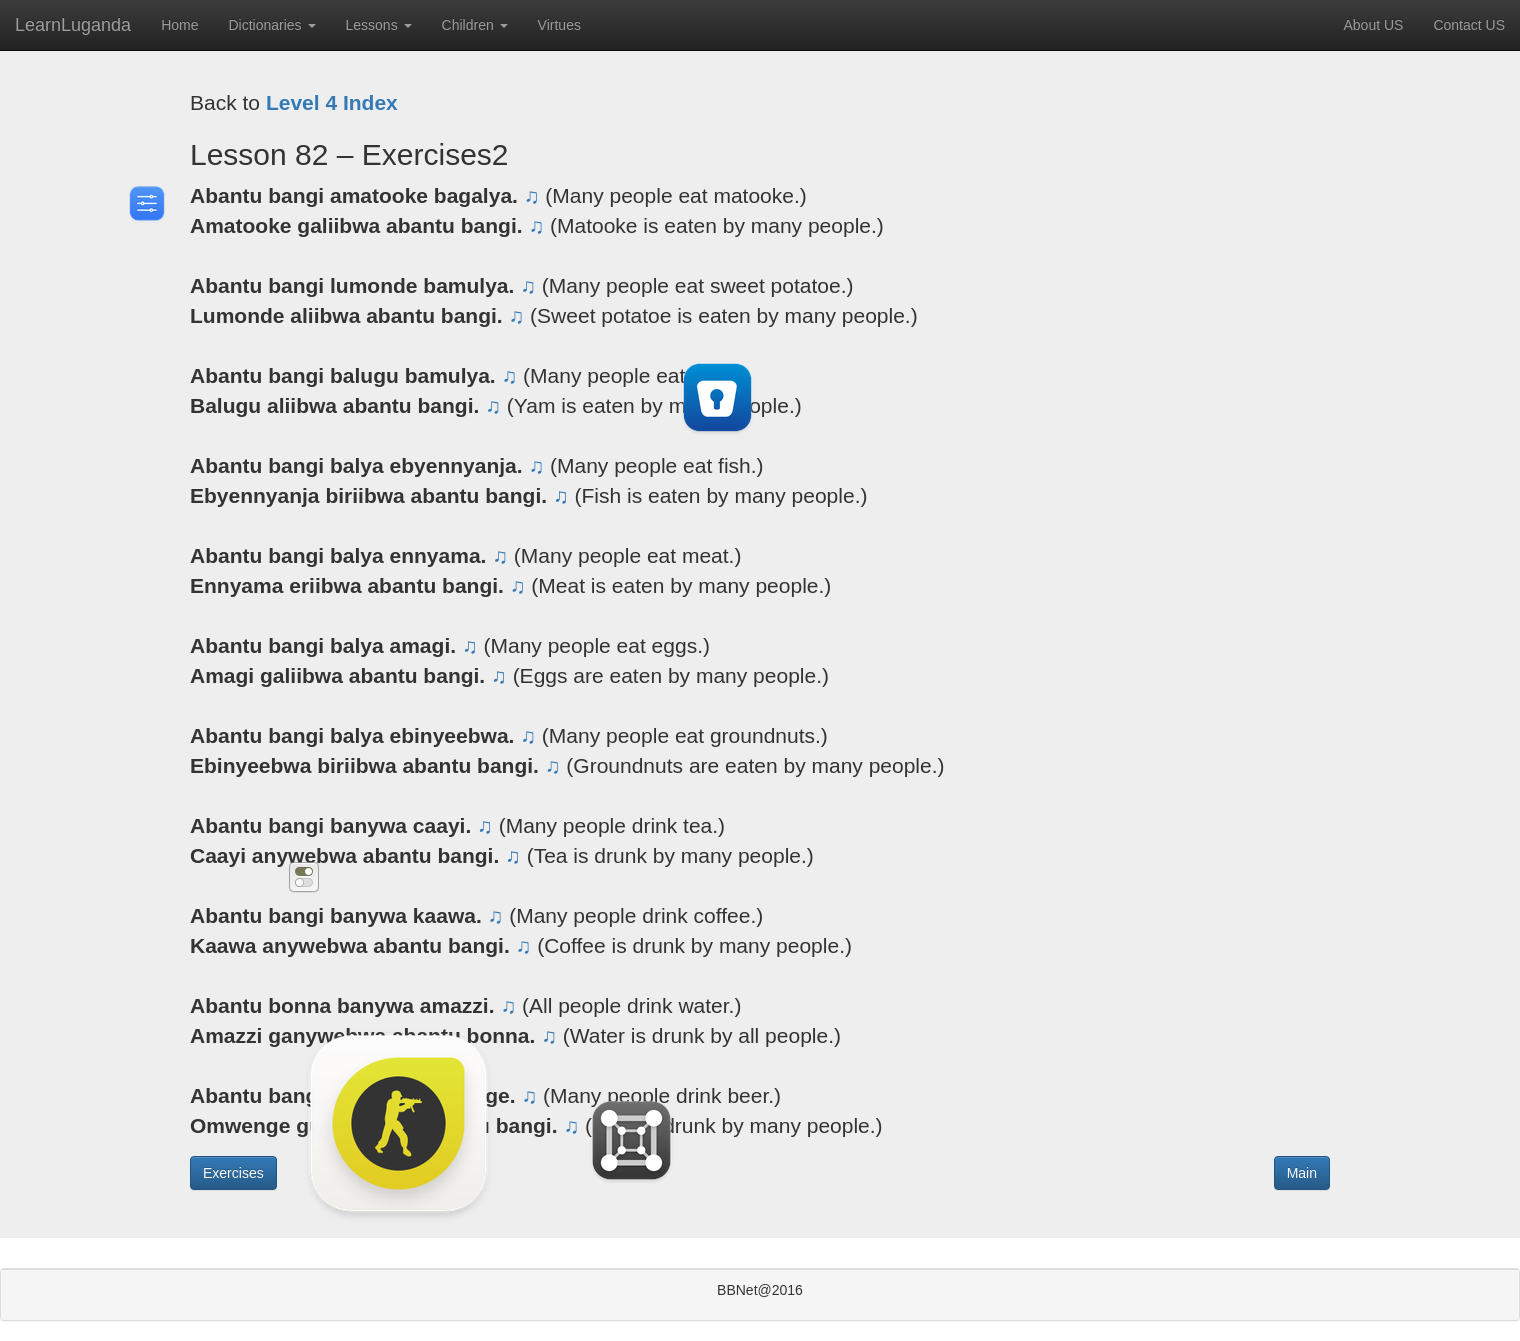  I want to click on launch counter-strike: condition zero, so click(398, 1123).